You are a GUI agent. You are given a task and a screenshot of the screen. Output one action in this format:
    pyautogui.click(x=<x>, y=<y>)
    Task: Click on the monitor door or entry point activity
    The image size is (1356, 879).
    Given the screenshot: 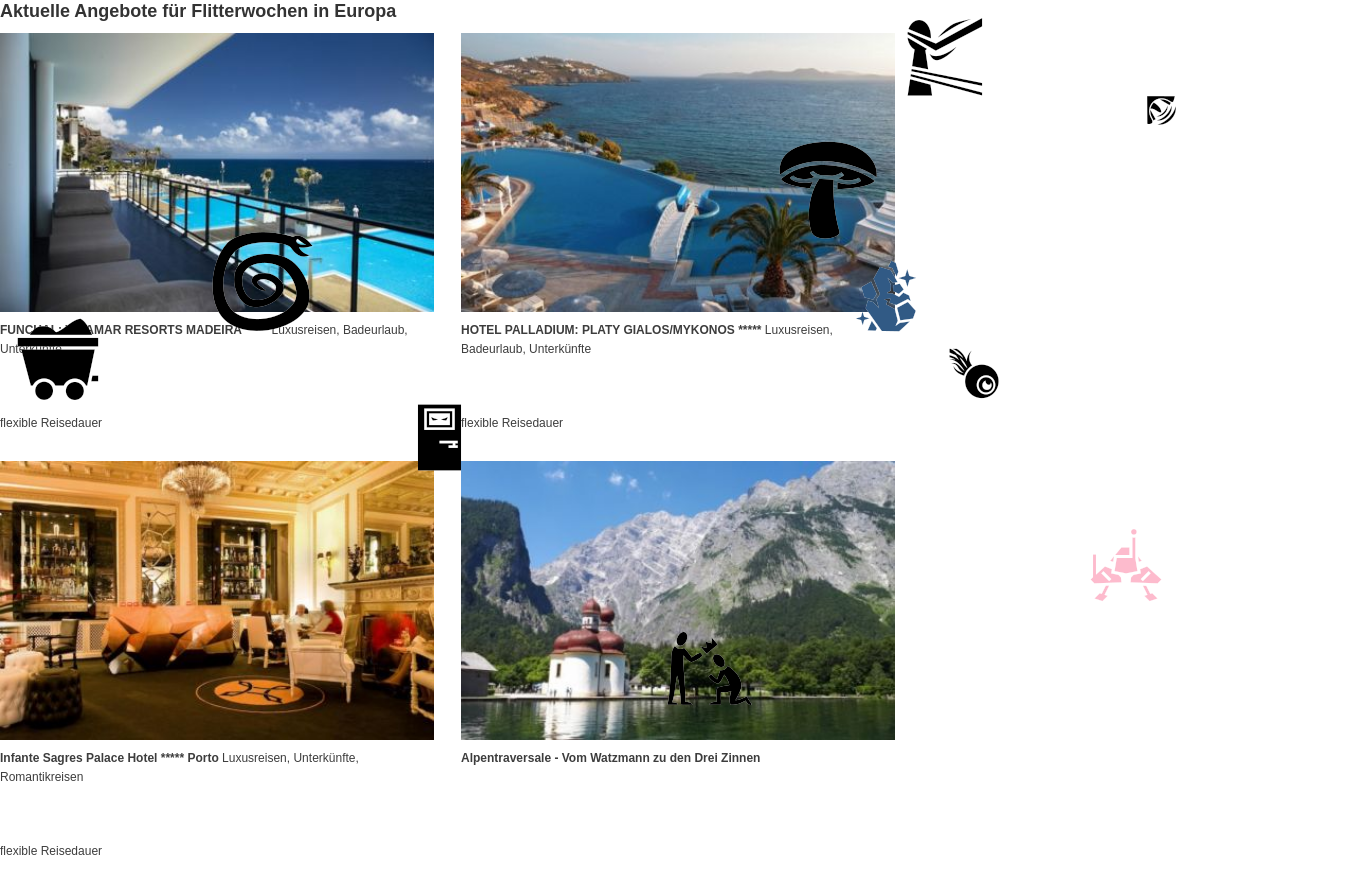 What is the action you would take?
    pyautogui.click(x=439, y=437)
    